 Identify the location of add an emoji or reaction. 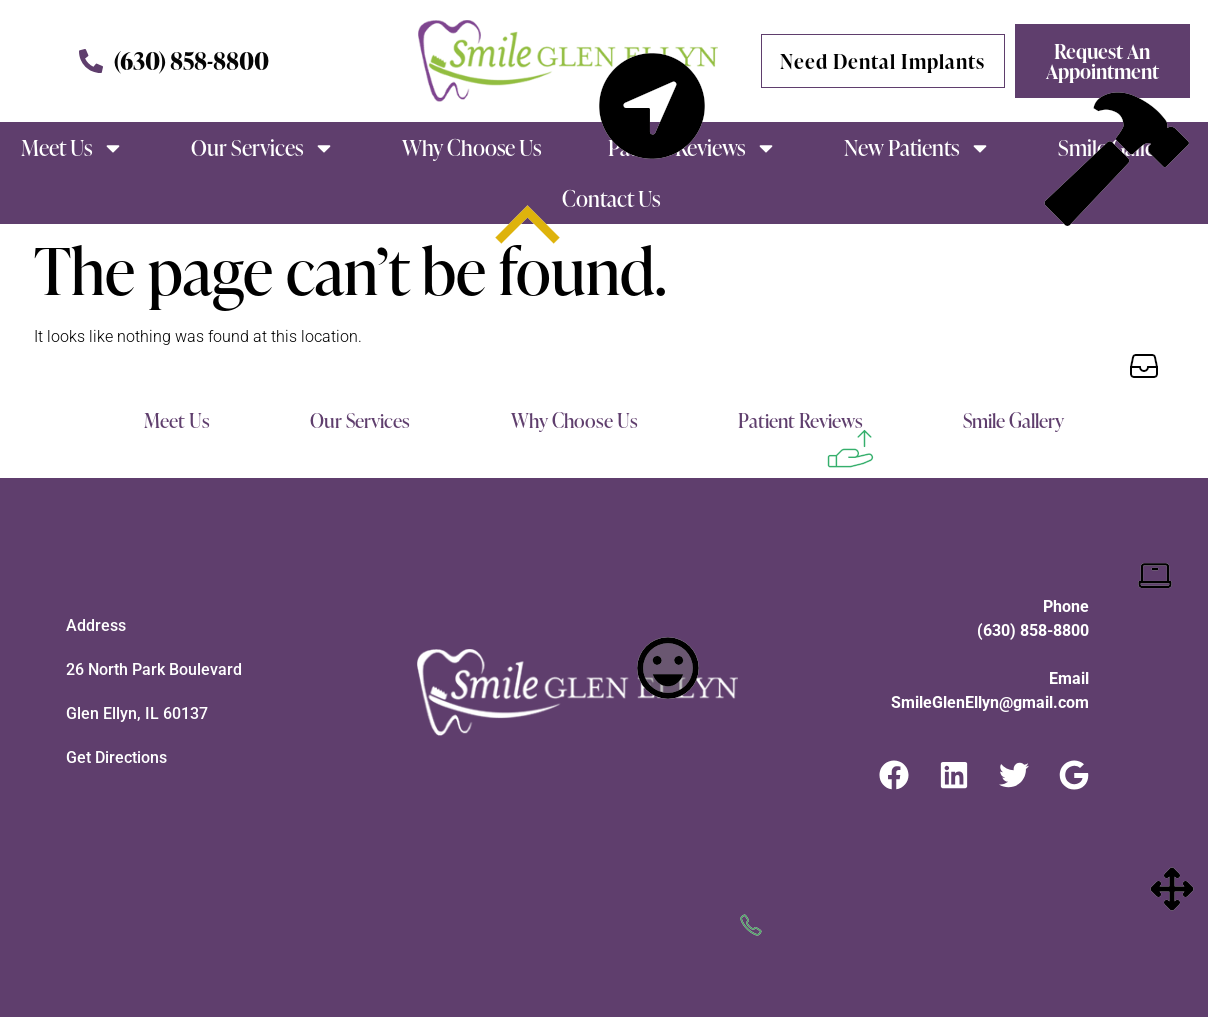
(668, 668).